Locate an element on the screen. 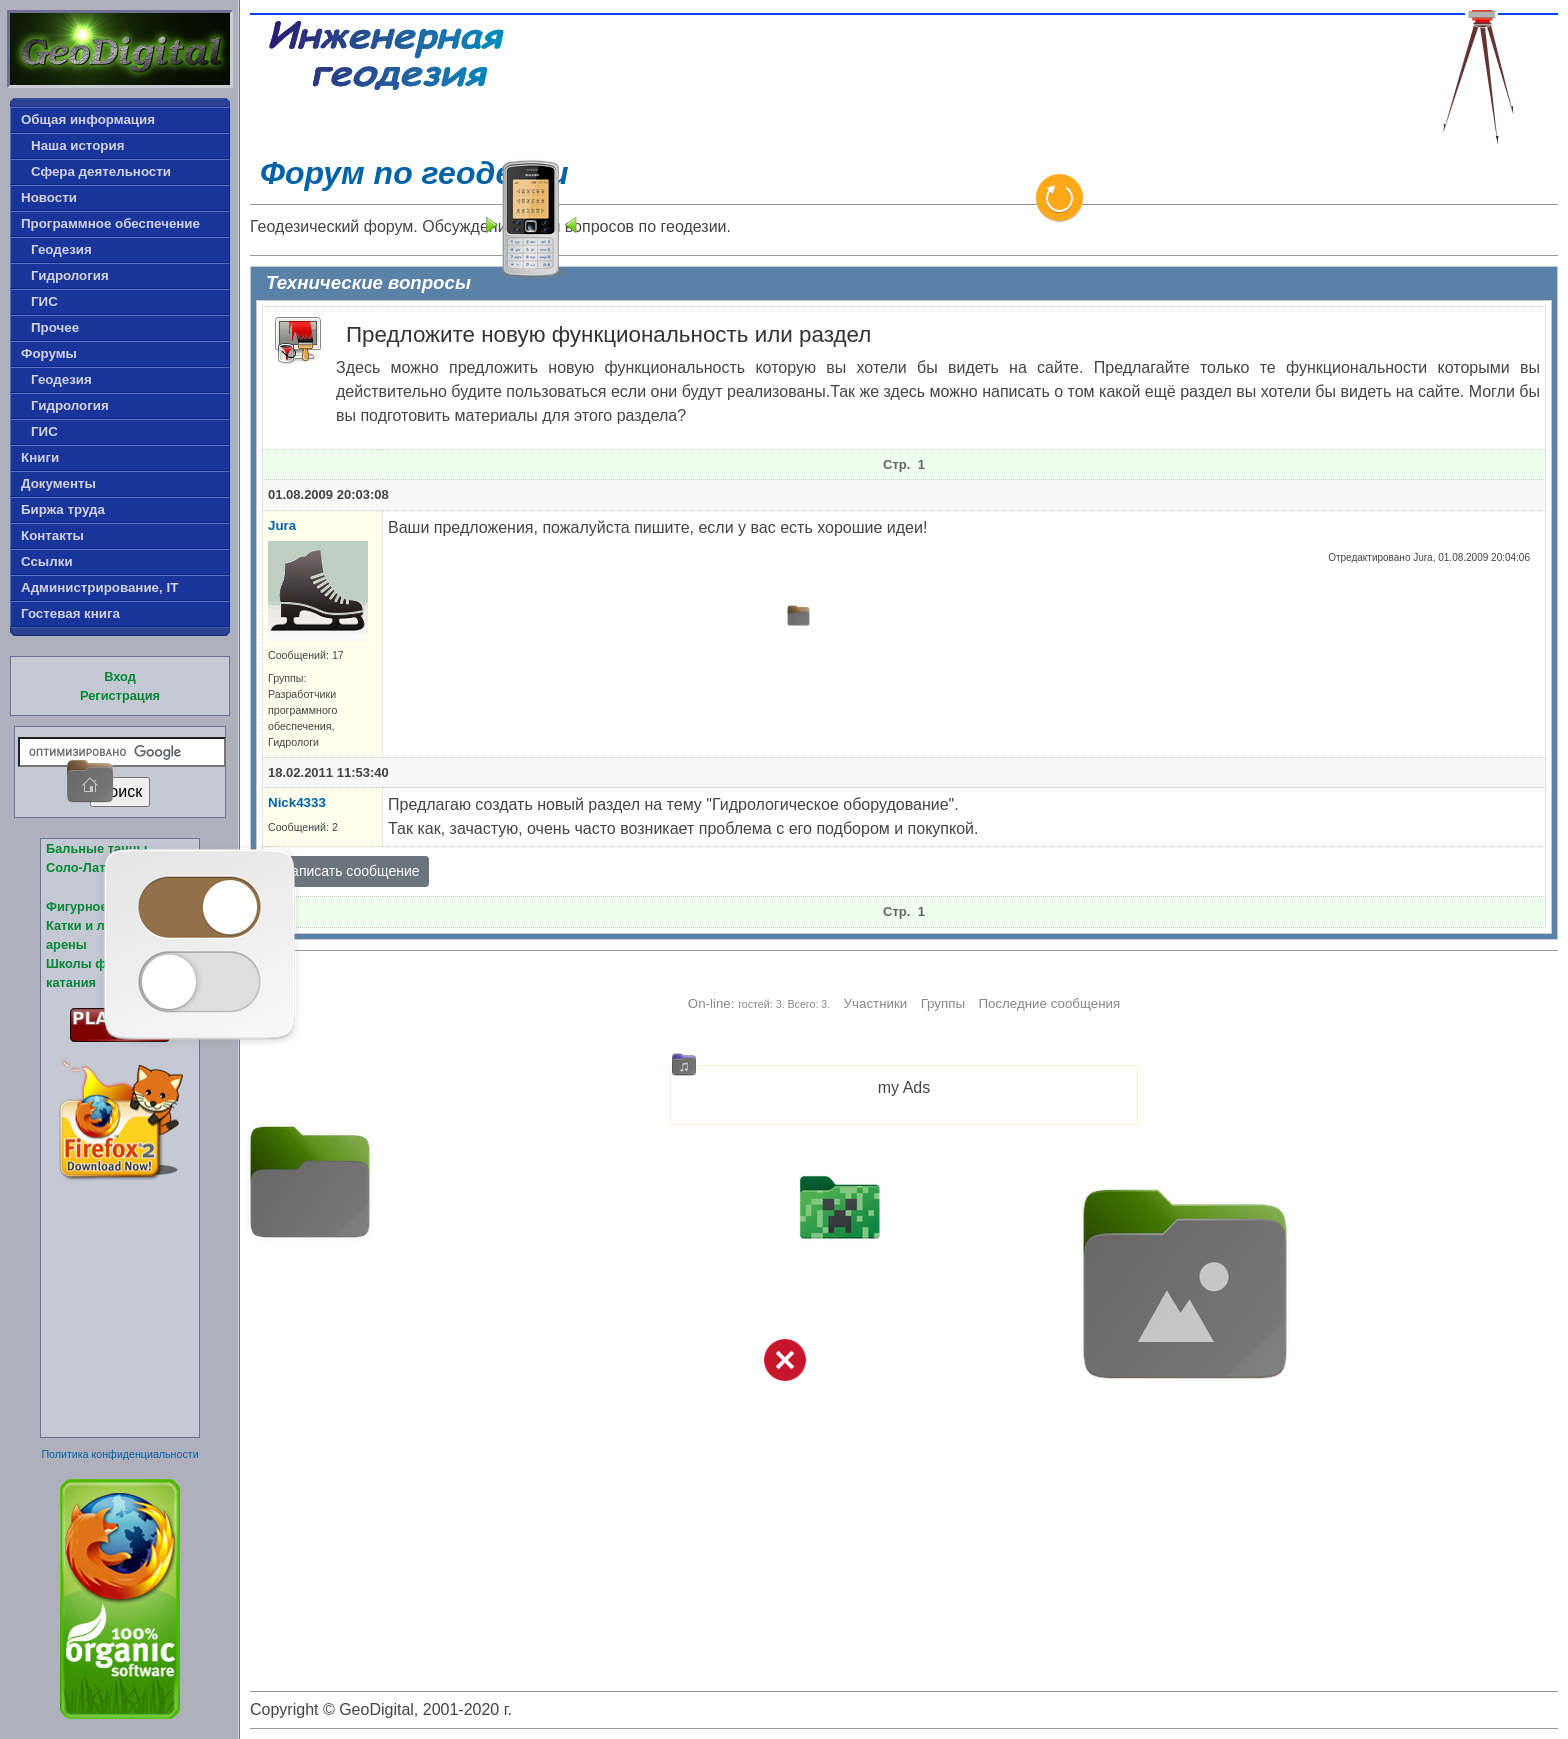 Image resolution: width=1568 pixels, height=1739 pixels. open minecraft game files folder is located at coordinates (839, 1209).